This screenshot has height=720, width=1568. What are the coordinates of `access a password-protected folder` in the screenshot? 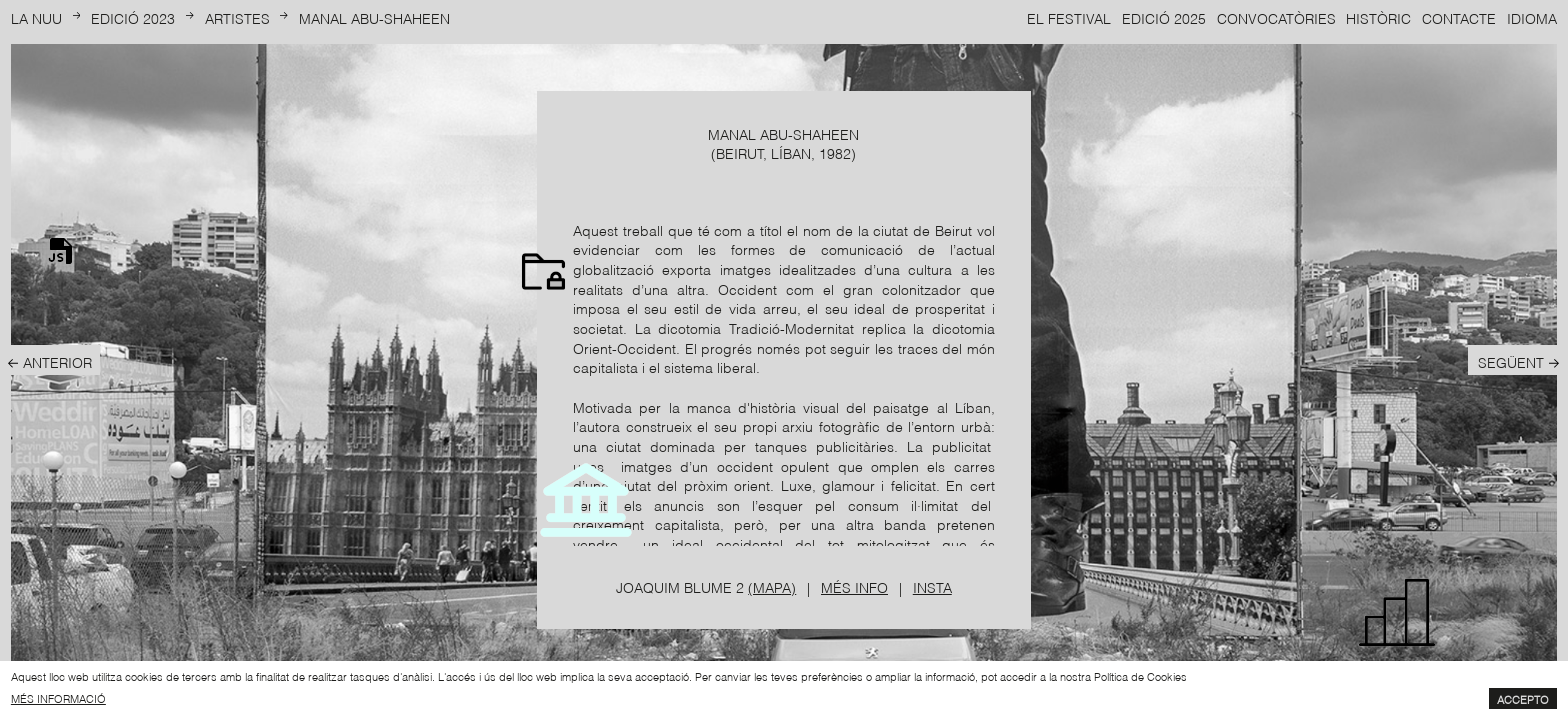 It's located at (543, 271).